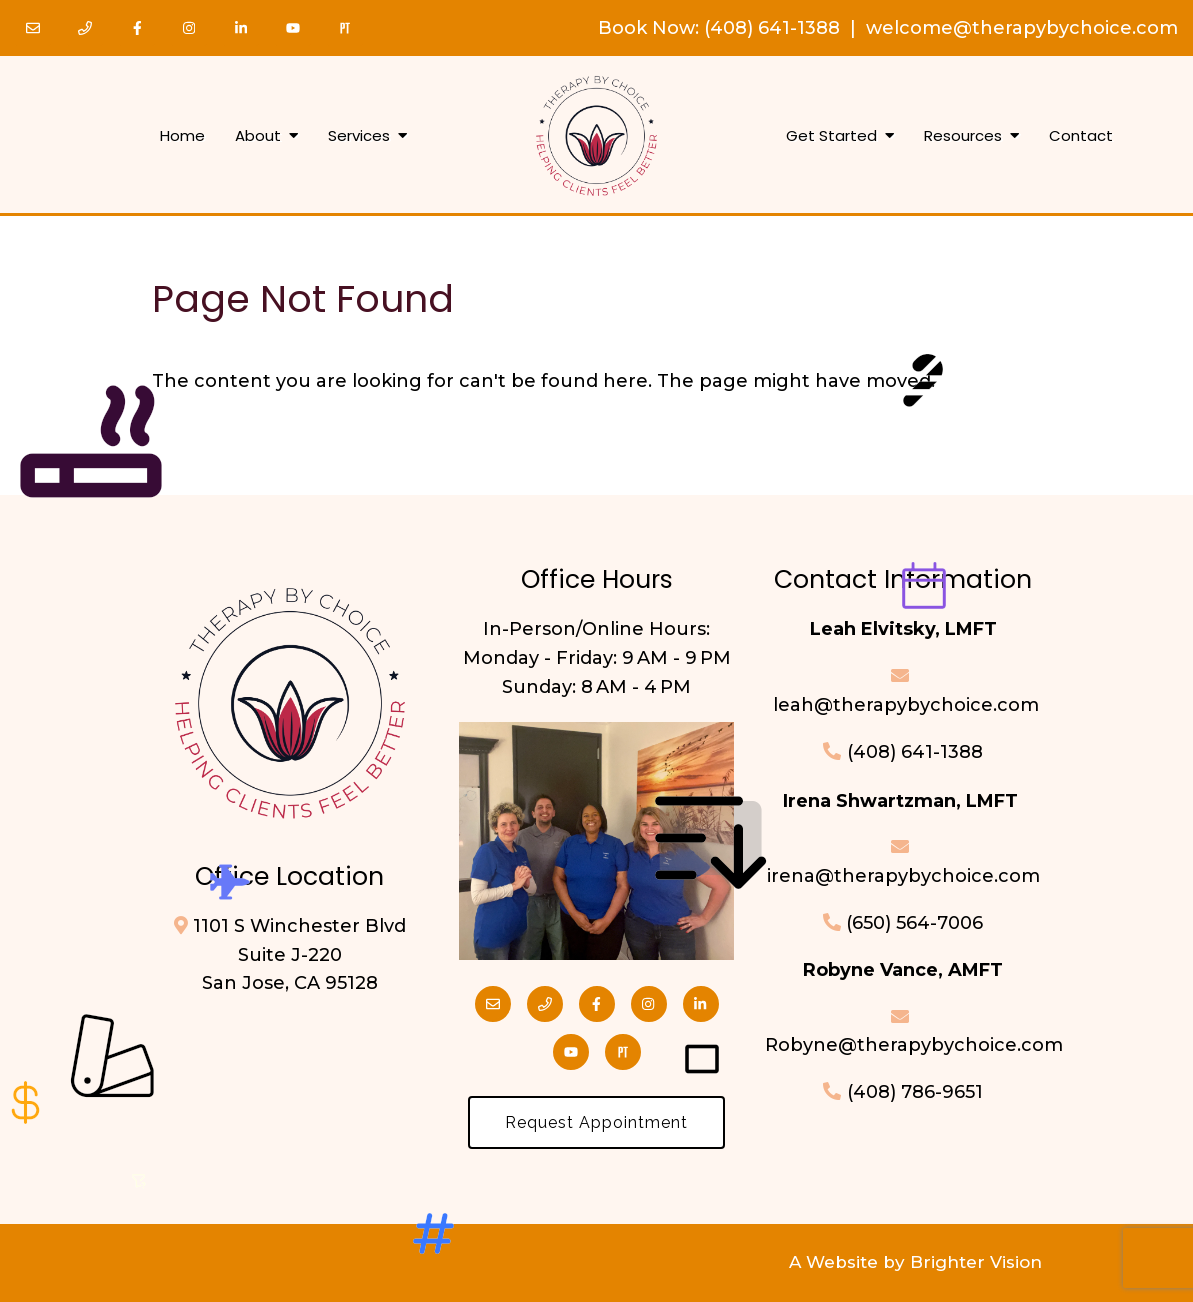 Image resolution: width=1193 pixels, height=1302 pixels. What do you see at coordinates (433, 1233) in the screenshot?
I see `add or search hashtags` at bounding box center [433, 1233].